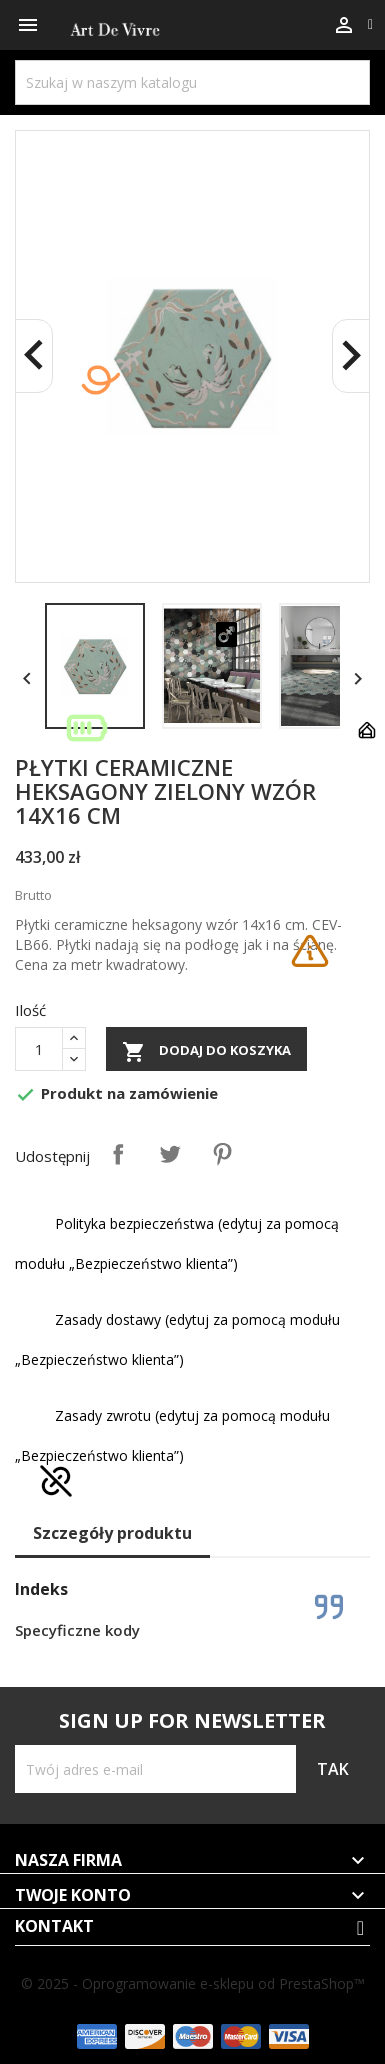 This screenshot has width=385, height=2064. Describe the element at coordinates (226, 634) in the screenshot. I see `indicates transgender or gender-diverse identity option` at that location.